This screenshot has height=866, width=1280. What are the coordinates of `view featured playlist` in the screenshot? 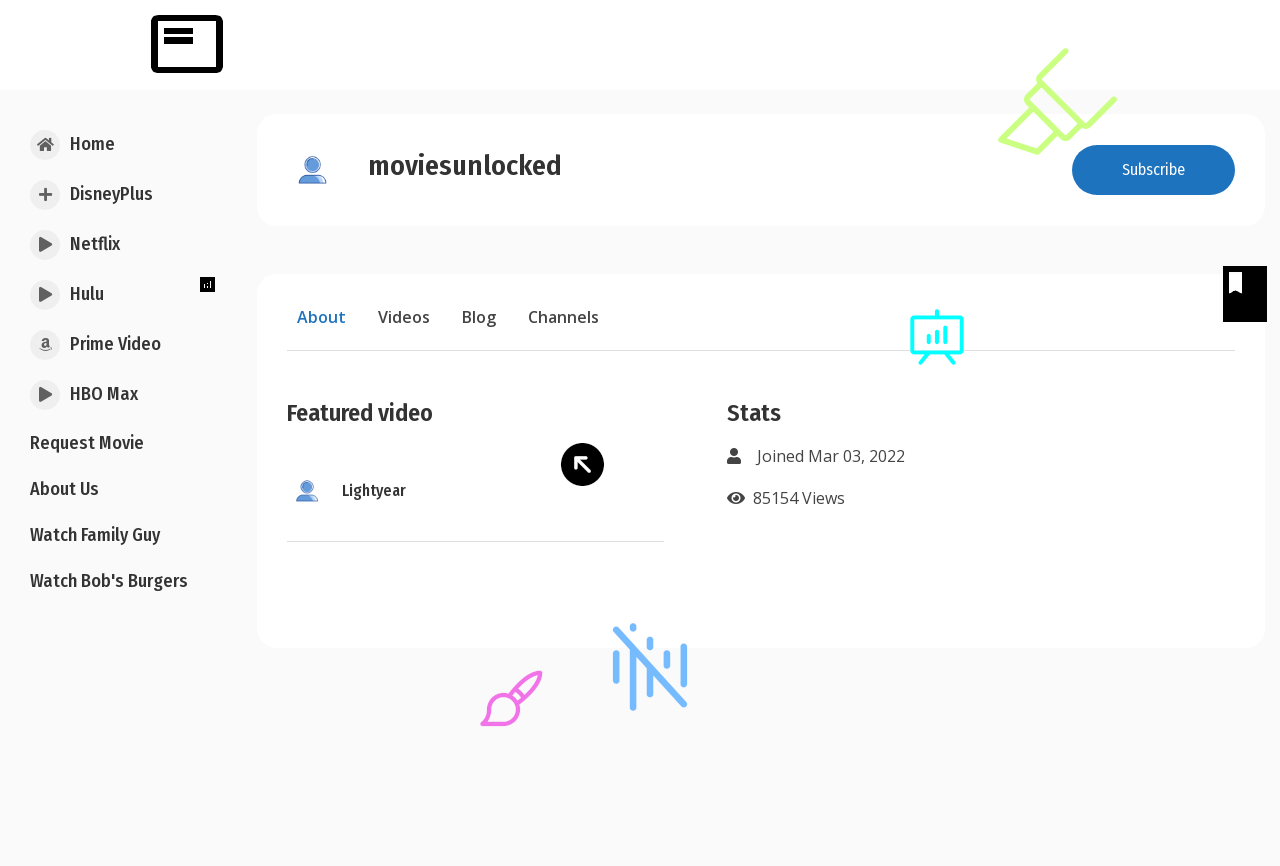 It's located at (187, 44).